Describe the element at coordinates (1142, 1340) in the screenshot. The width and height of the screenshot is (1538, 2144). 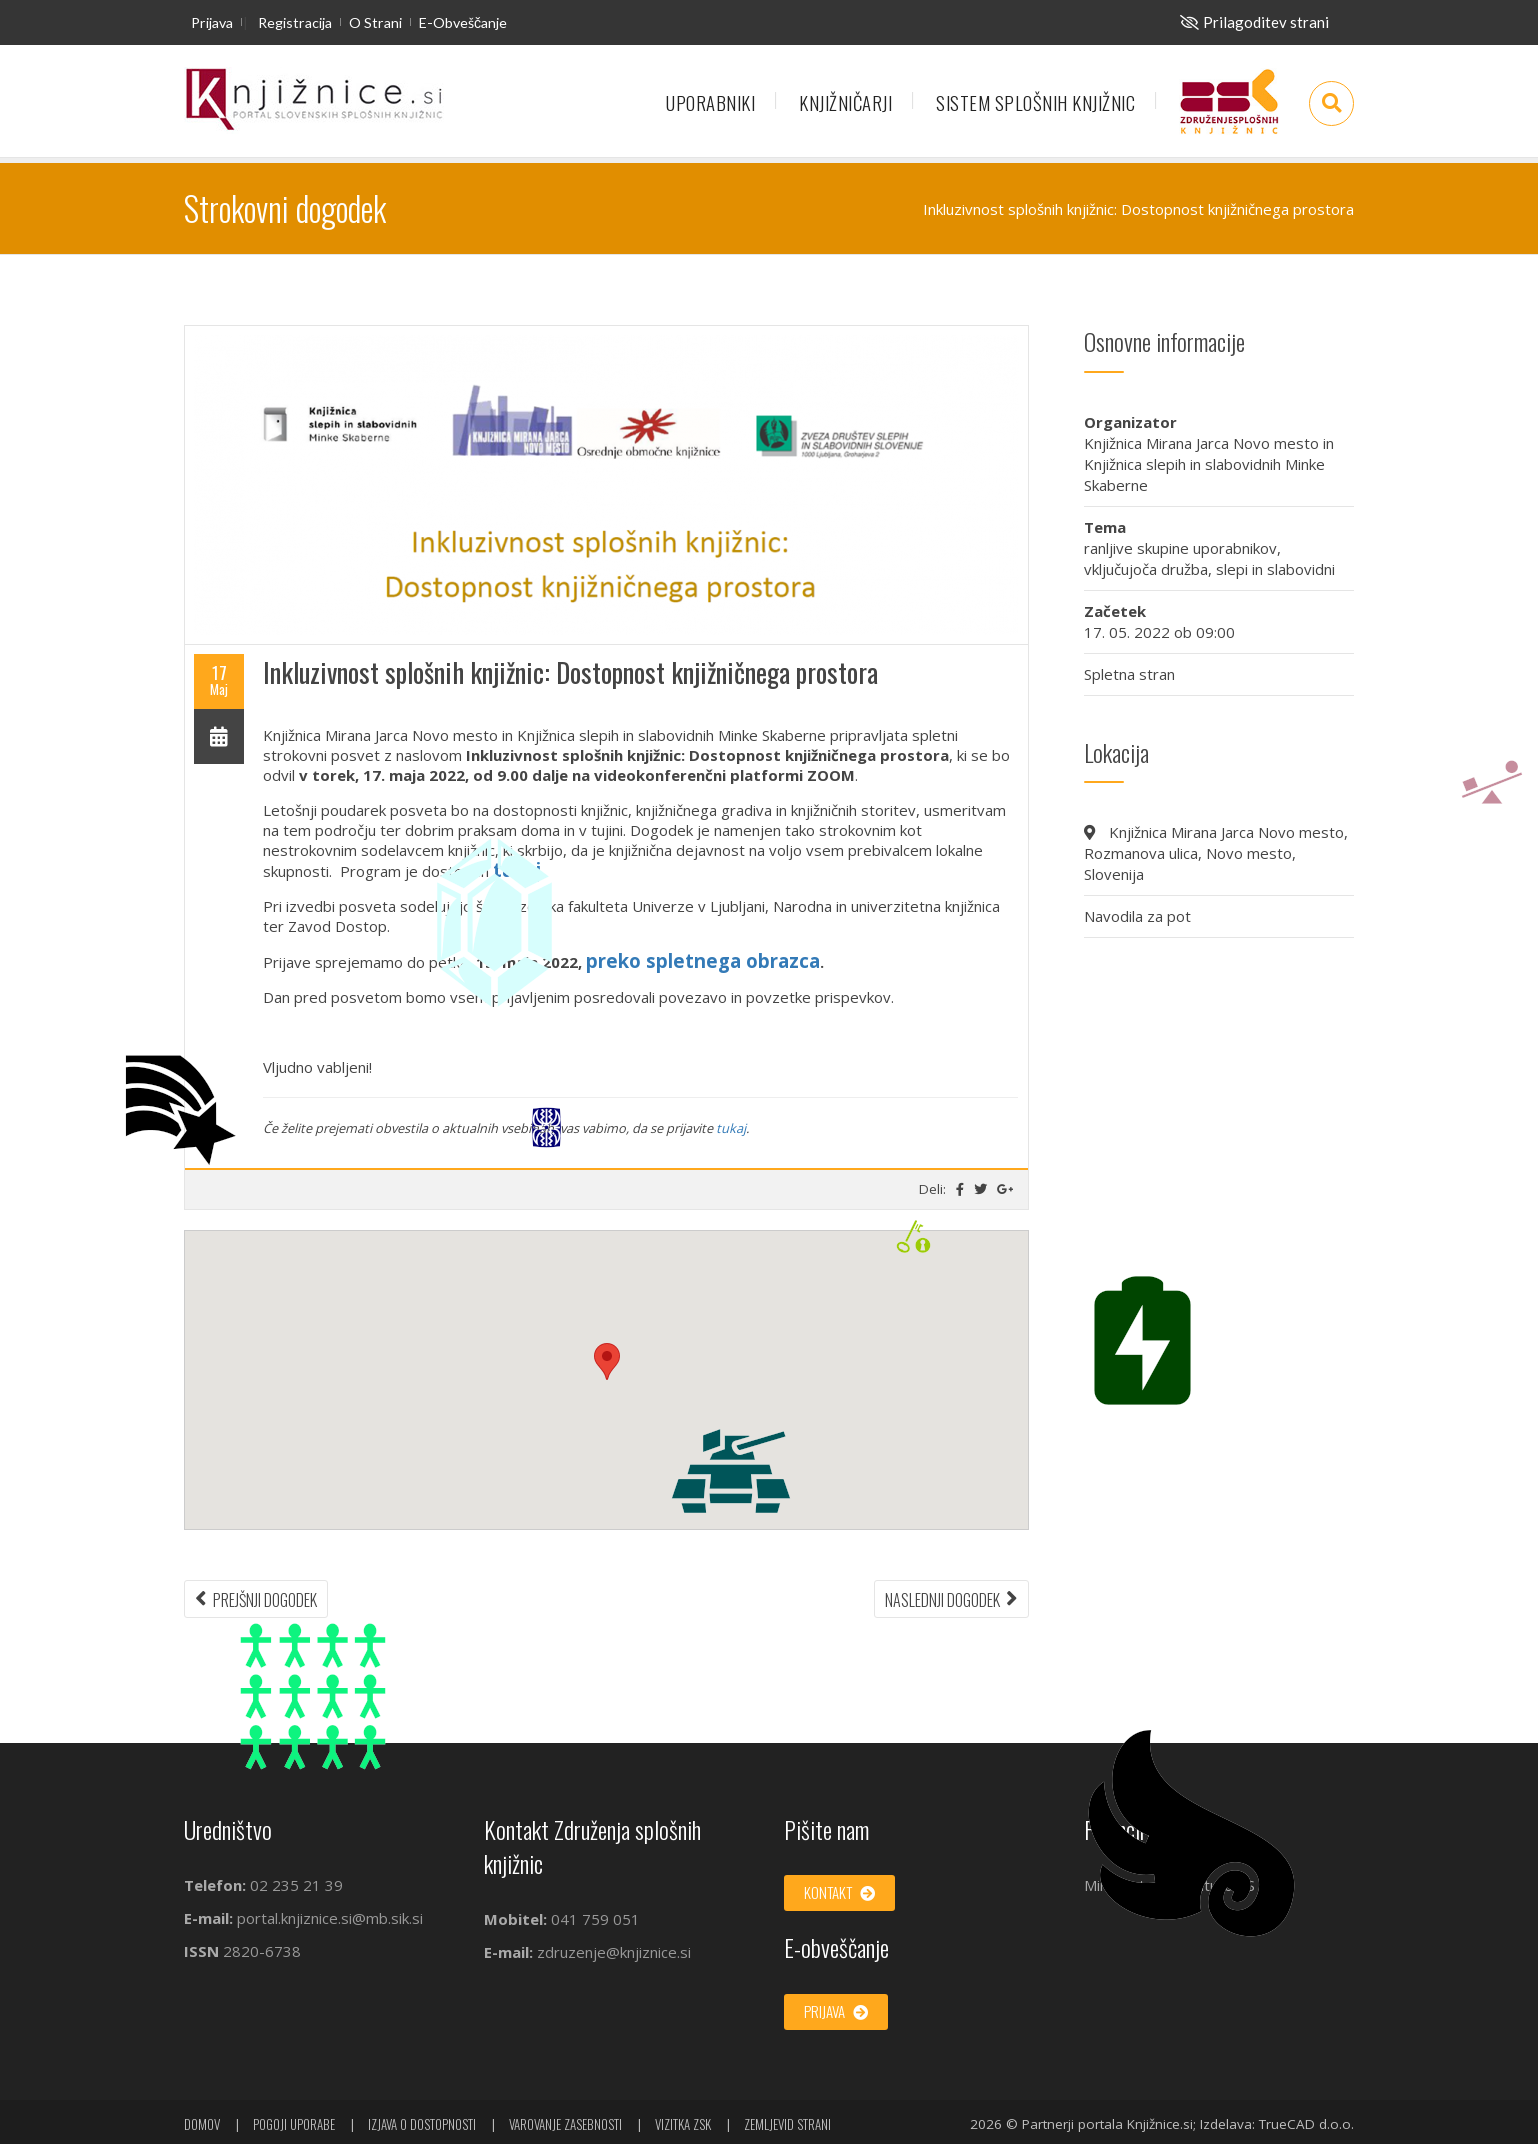
I see `view device battery status` at that location.